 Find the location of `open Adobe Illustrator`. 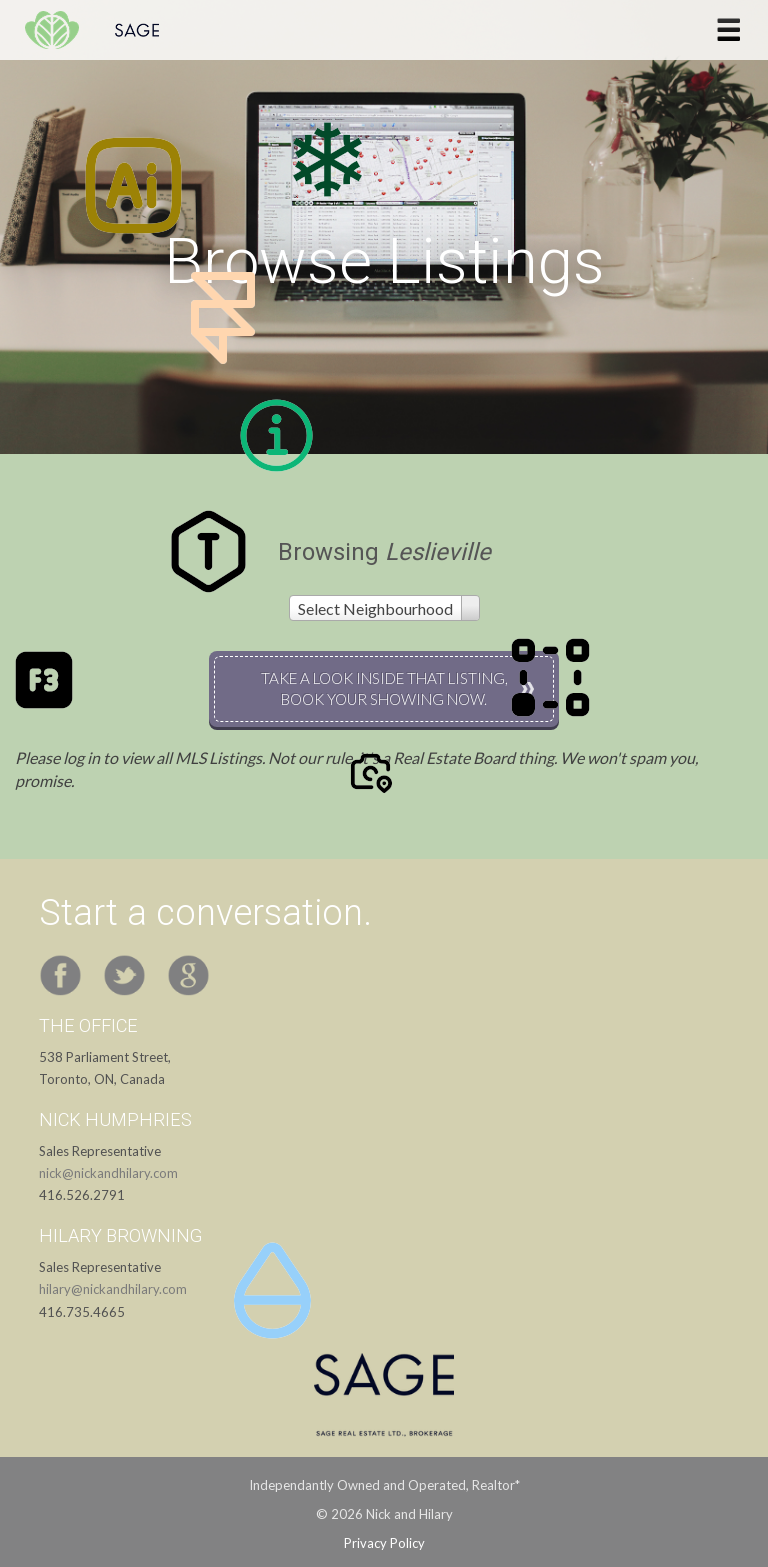

open Adobe Illustrator is located at coordinates (133, 185).